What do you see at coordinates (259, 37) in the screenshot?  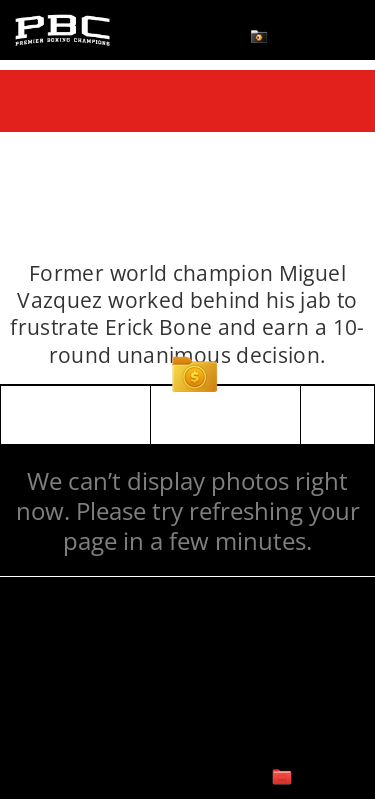 I see `open cloudflare workers project folder` at bounding box center [259, 37].